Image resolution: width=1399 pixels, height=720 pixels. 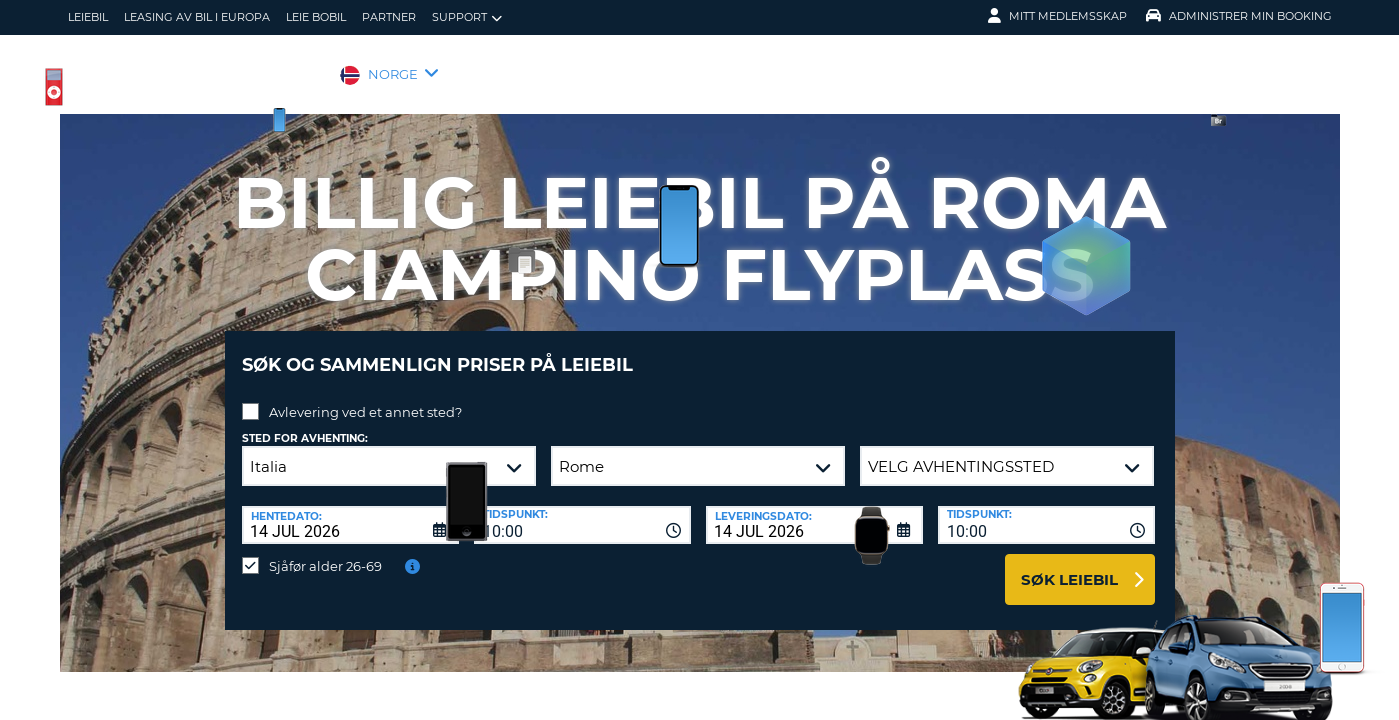 I want to click on folder containing Adobe Bridge files, so click(x=1218, y=120).